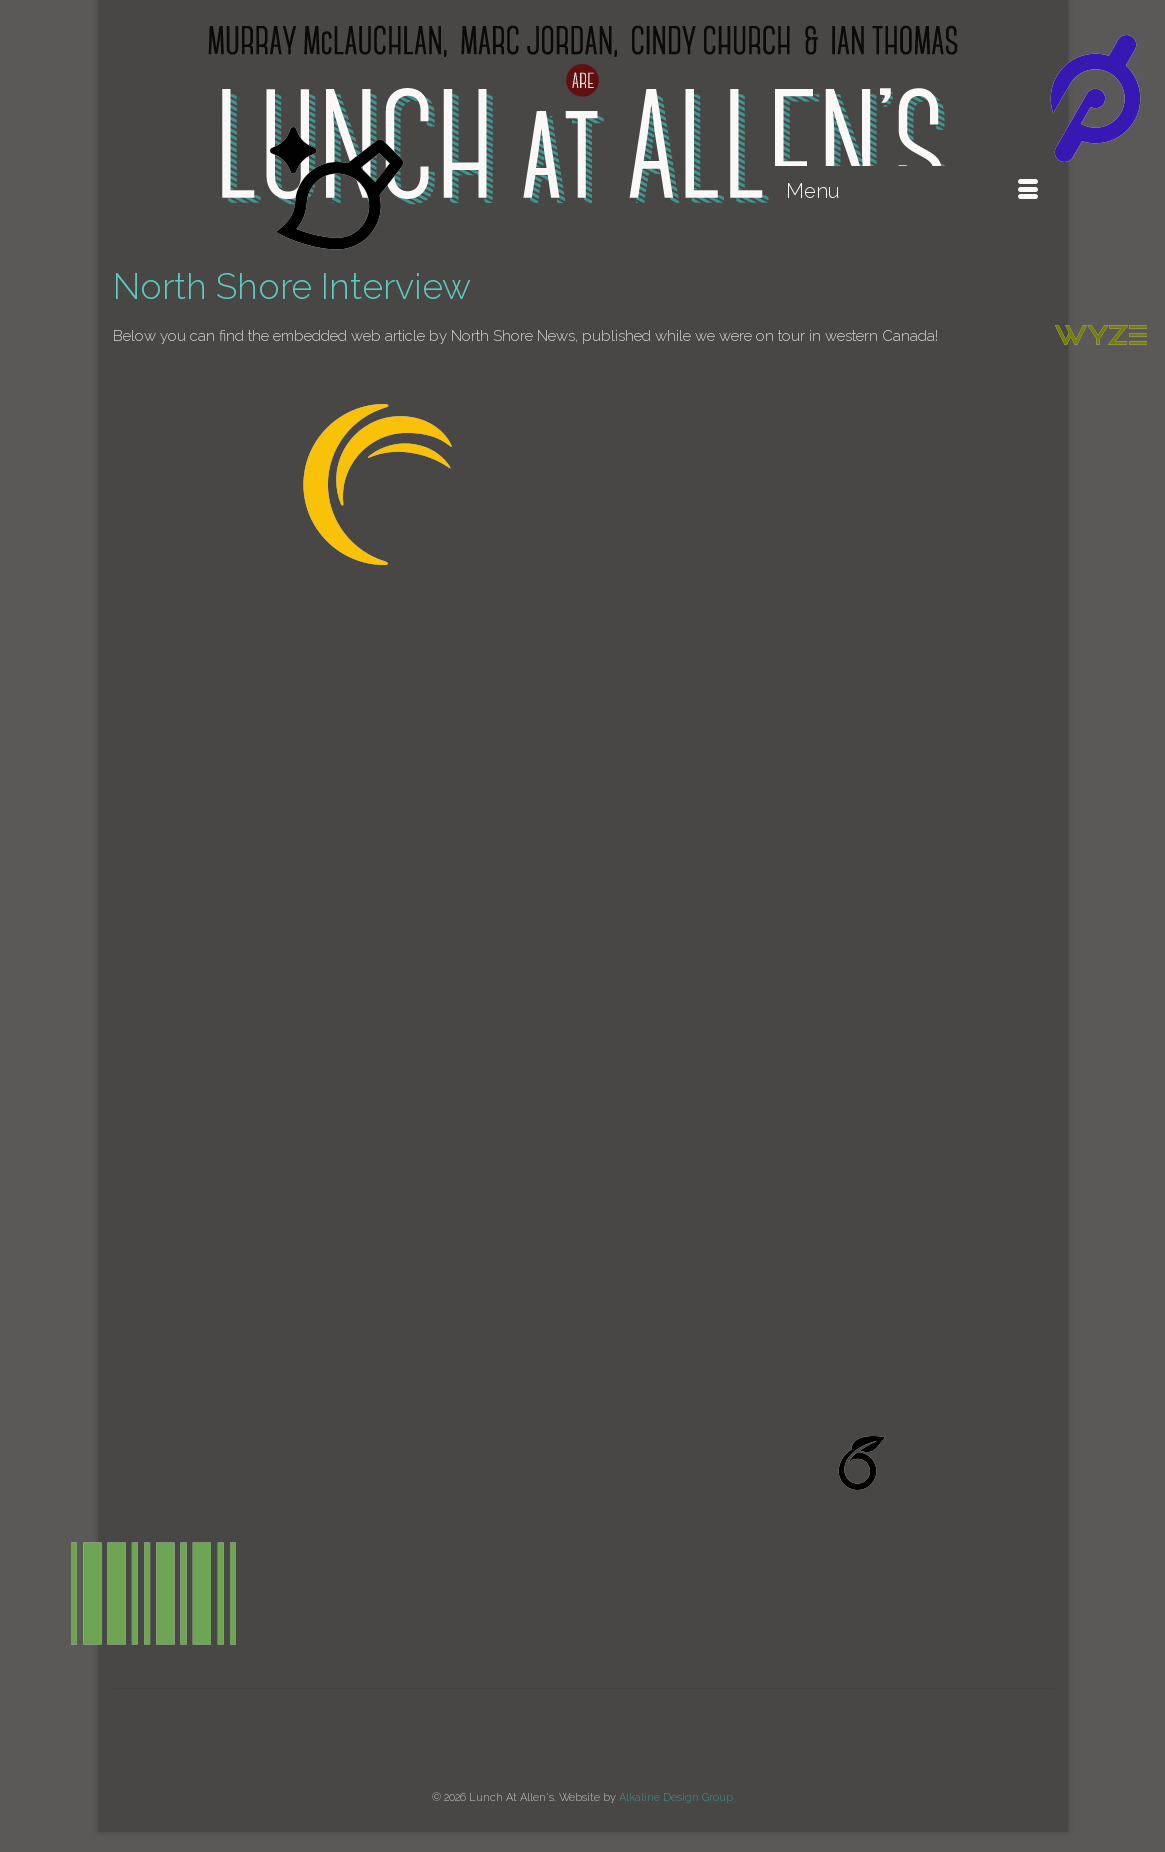 The image size is (1165, 1852). I want to click on open the Peloton app, so click(1095, 98).